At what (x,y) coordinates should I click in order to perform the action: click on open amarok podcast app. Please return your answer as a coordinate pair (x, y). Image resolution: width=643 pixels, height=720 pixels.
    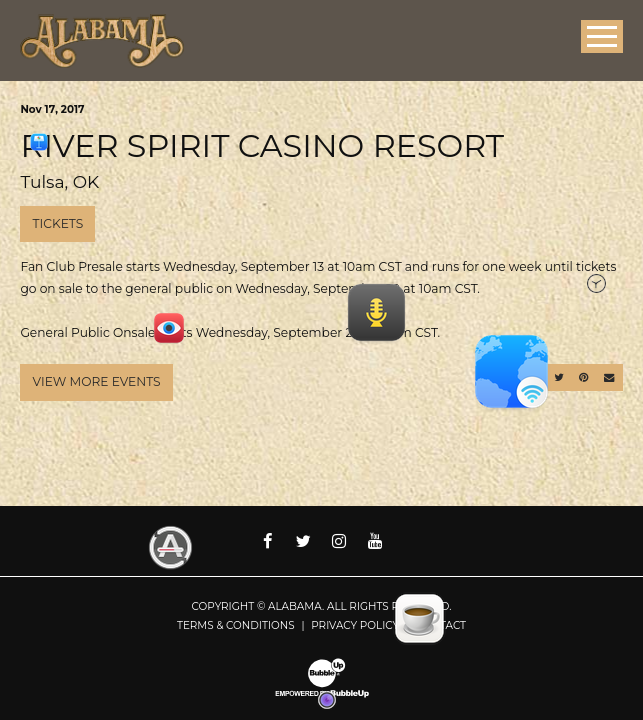
    Looking at the image, I should click on (376, 312).